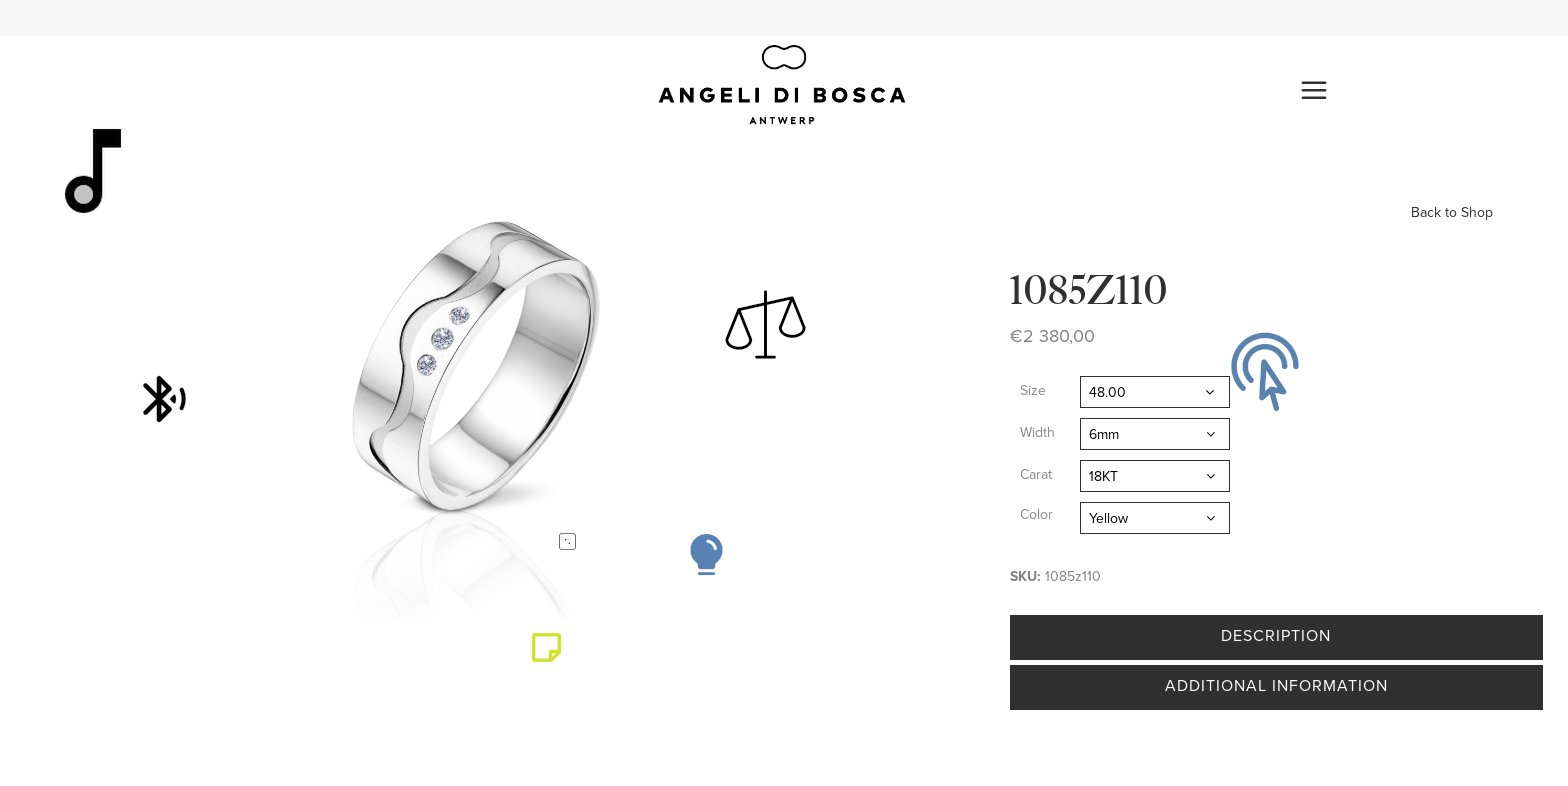 This screenshot has height=786, width=1568. I want to click on roll dice or generate random number, so click(567, 541).